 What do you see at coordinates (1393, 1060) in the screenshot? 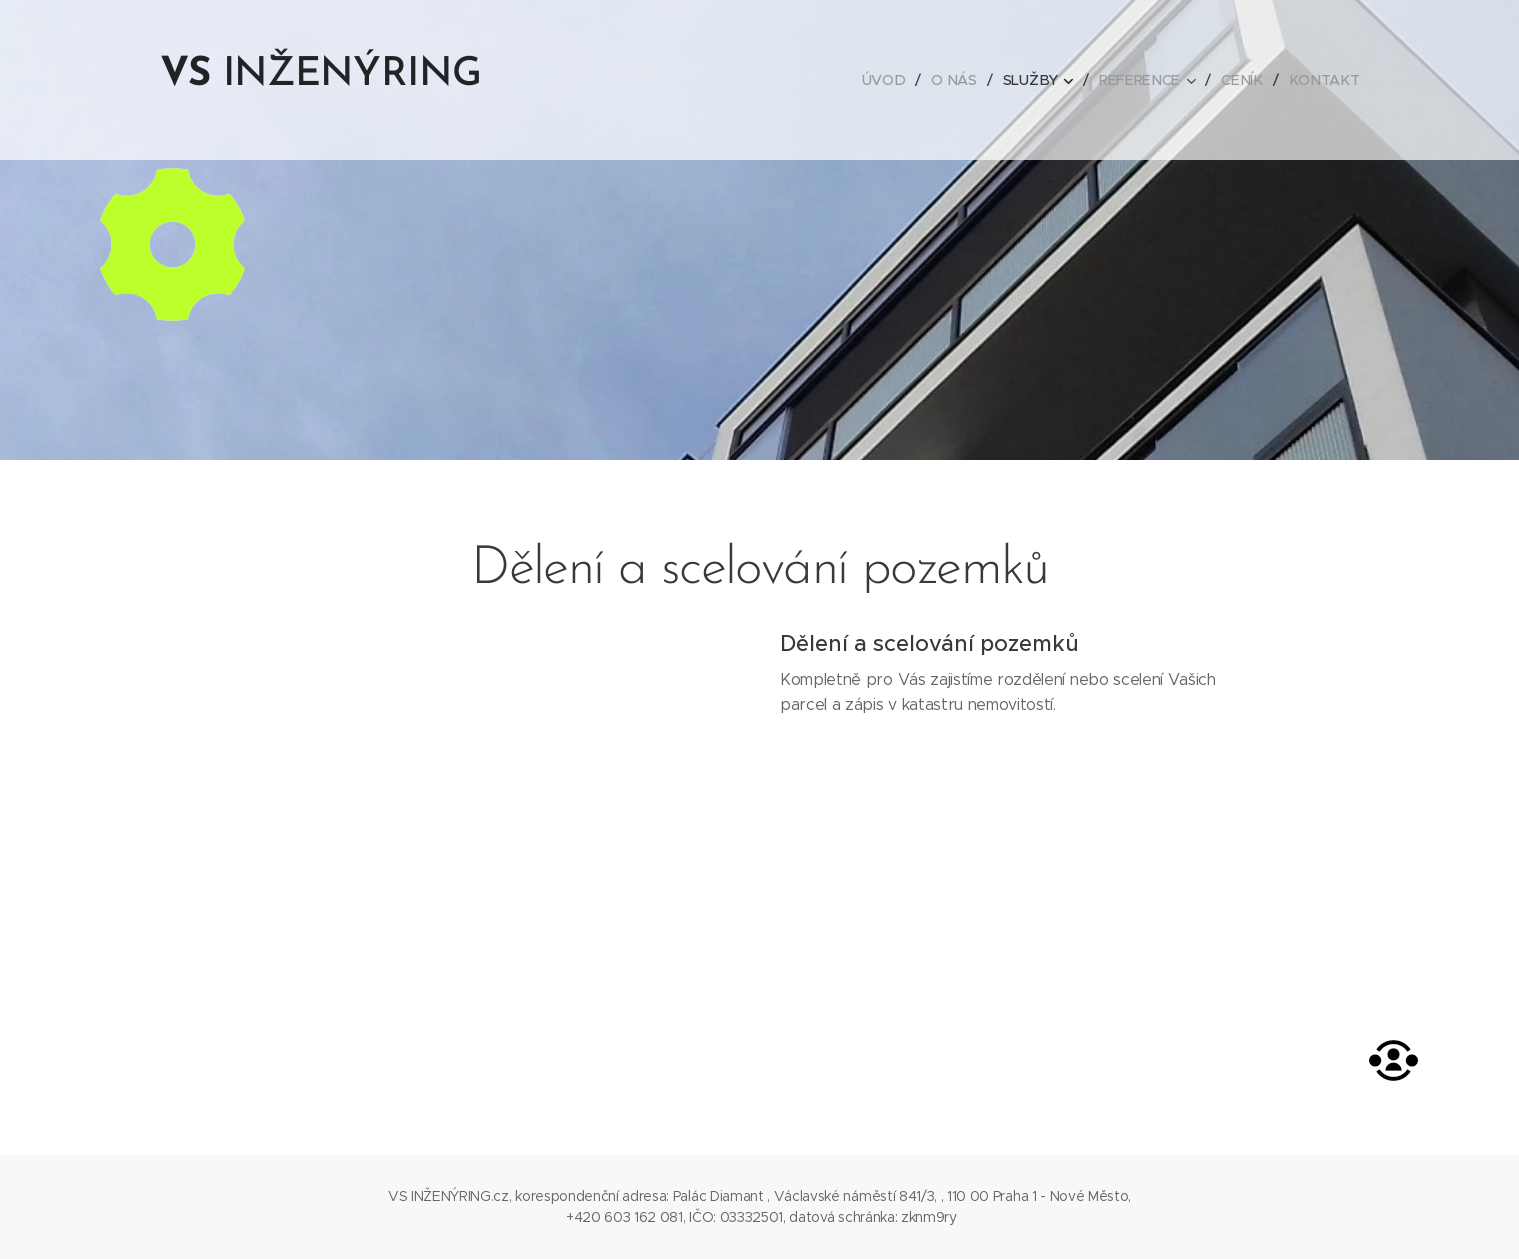
I see `view community members` at bounding box center [1393, 1060].